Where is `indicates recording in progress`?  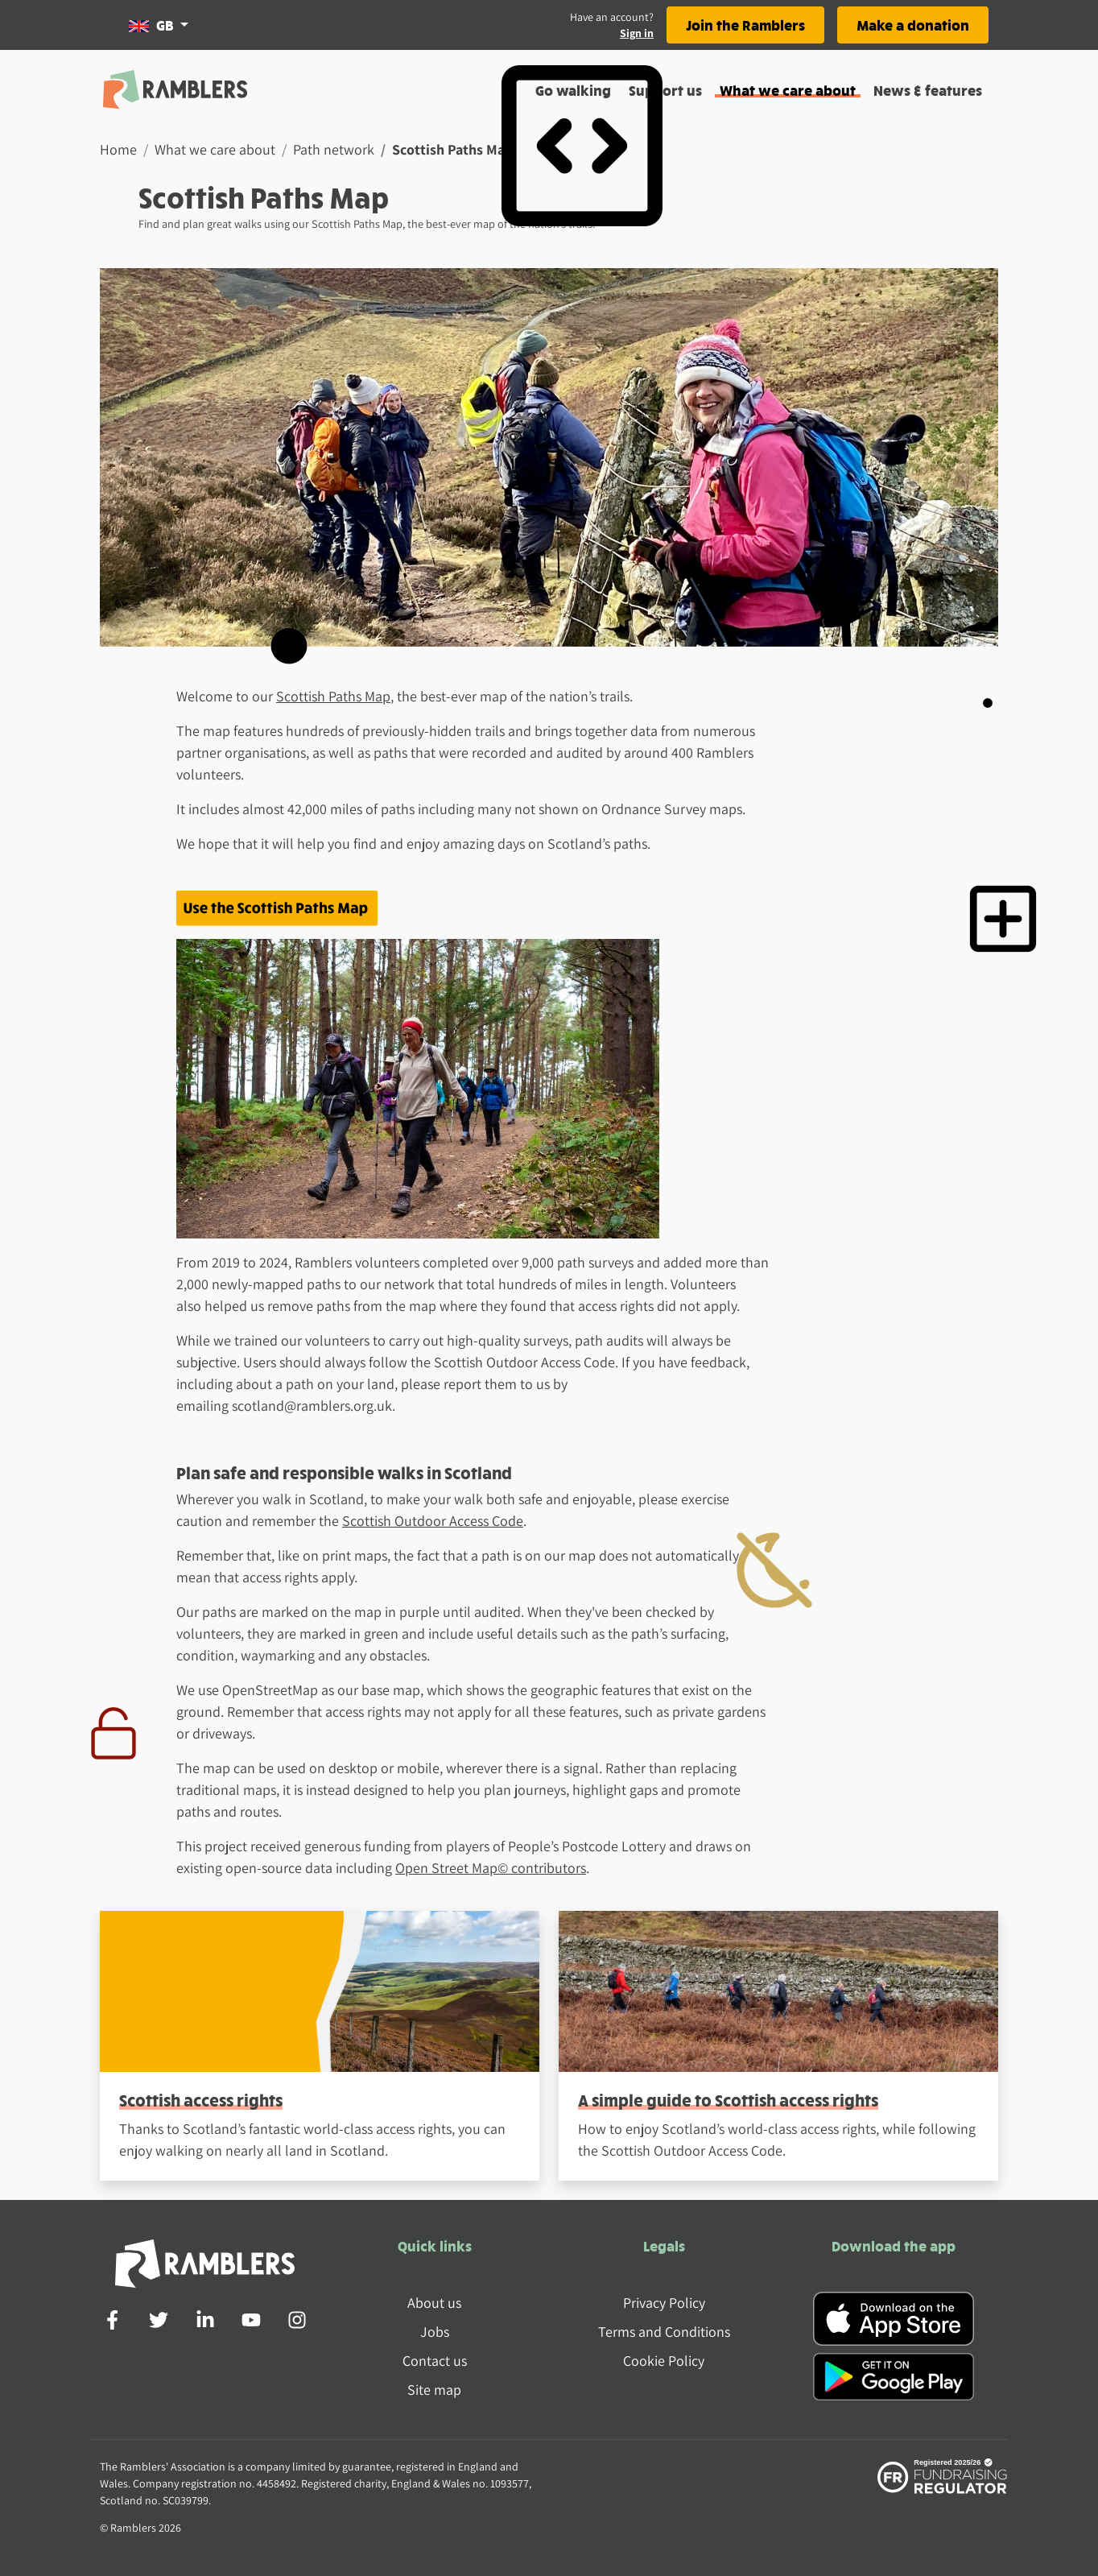
indicates recording in progress is located at coordinates (988, 703).